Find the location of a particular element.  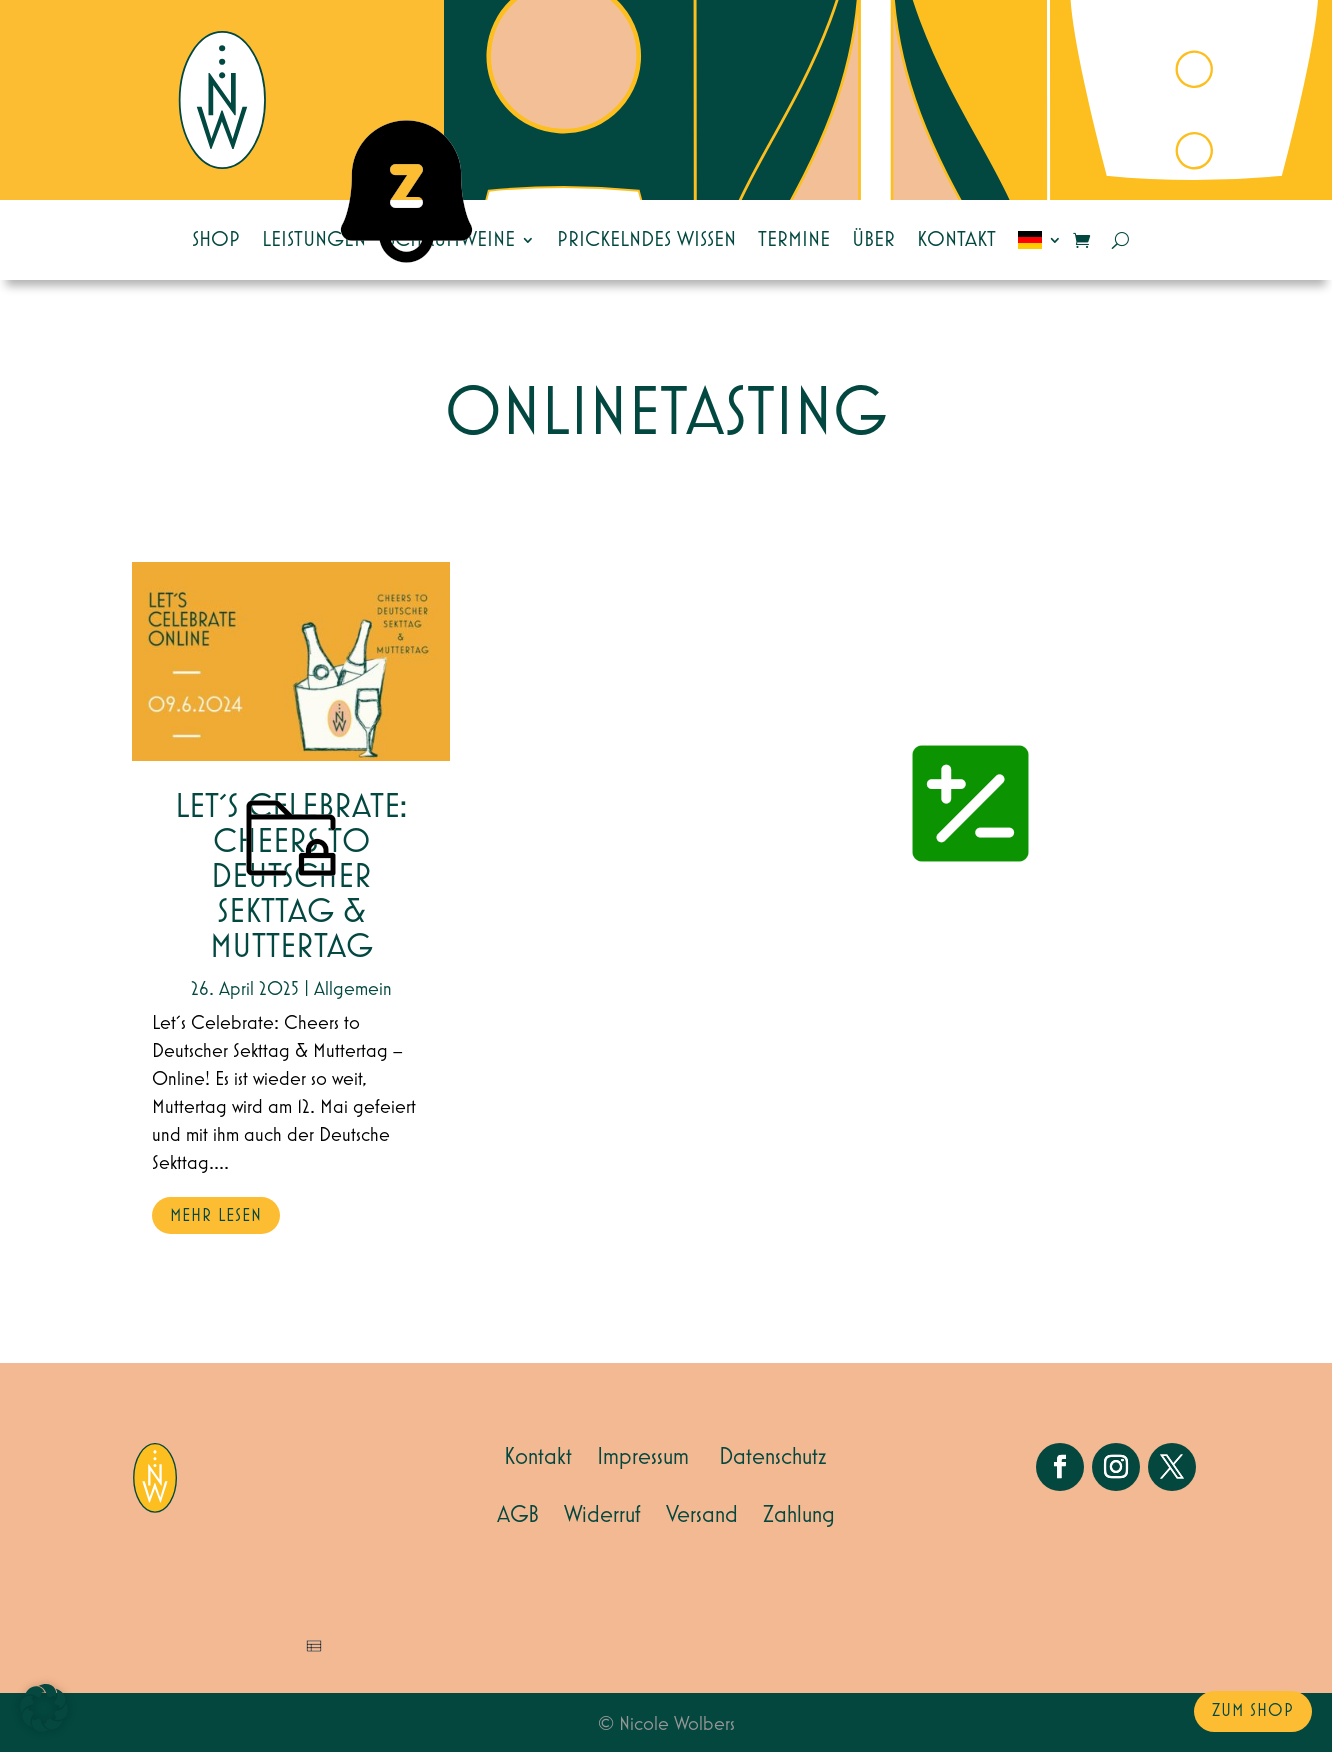

view data in table format is located at coordinates (314, 1646).